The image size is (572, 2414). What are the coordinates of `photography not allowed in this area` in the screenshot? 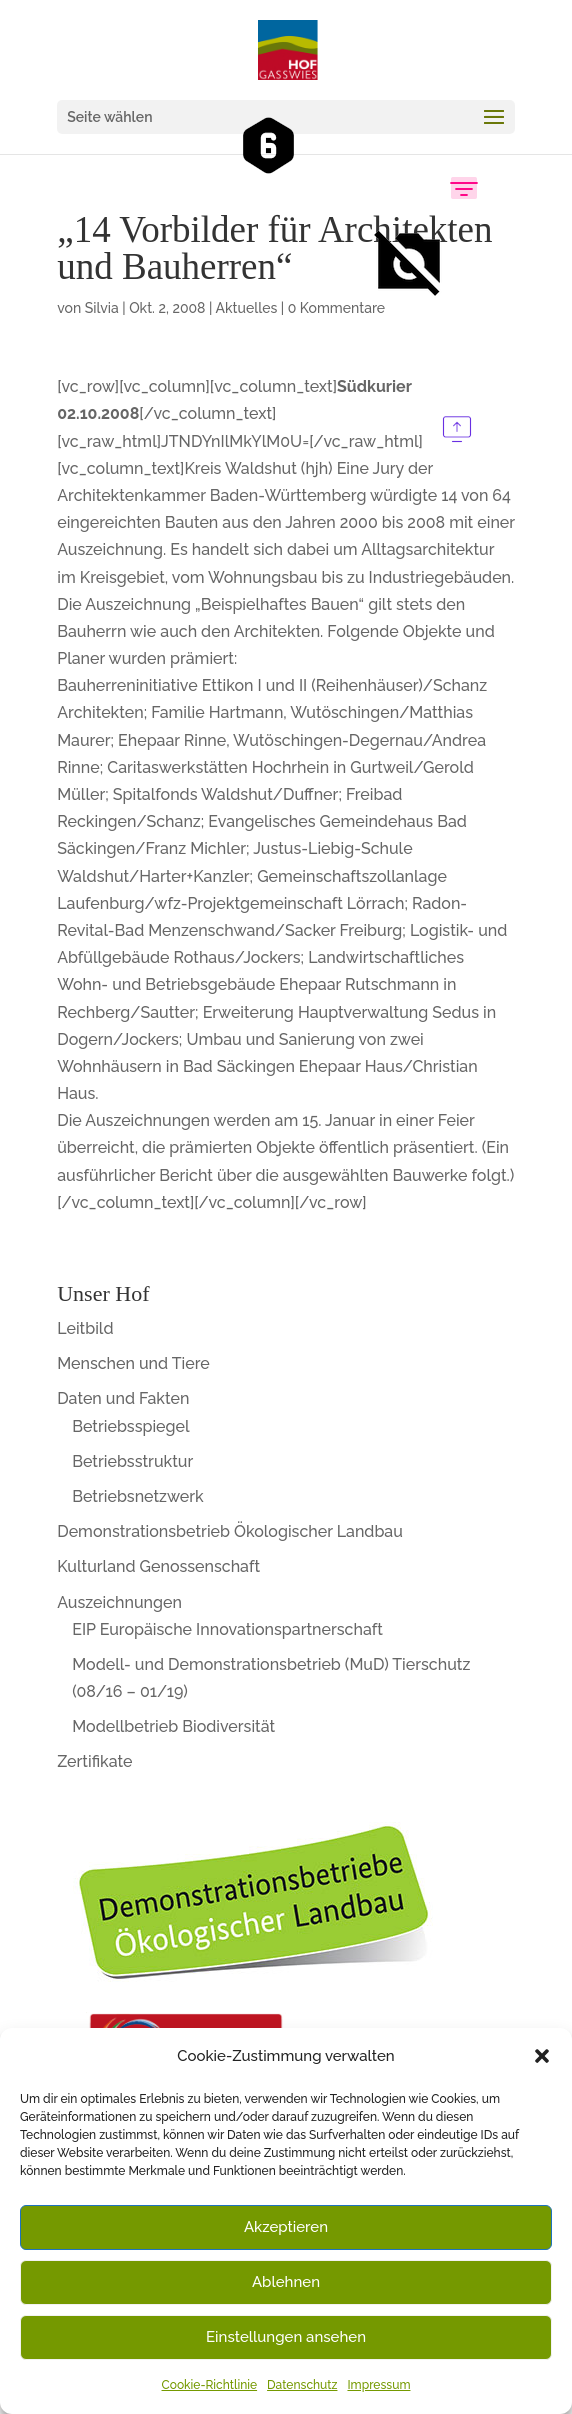 It's located at (409, 261).